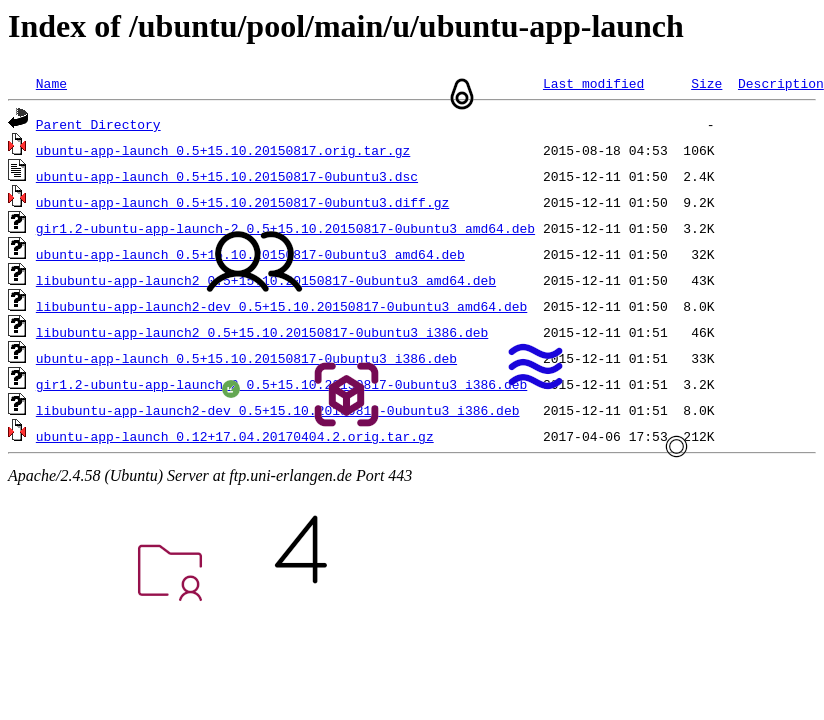 This screenshot has height=720, width=824. Describe the element at coordinates (676, 446) in the screenshot. I see `start recording audio or video` at that location.